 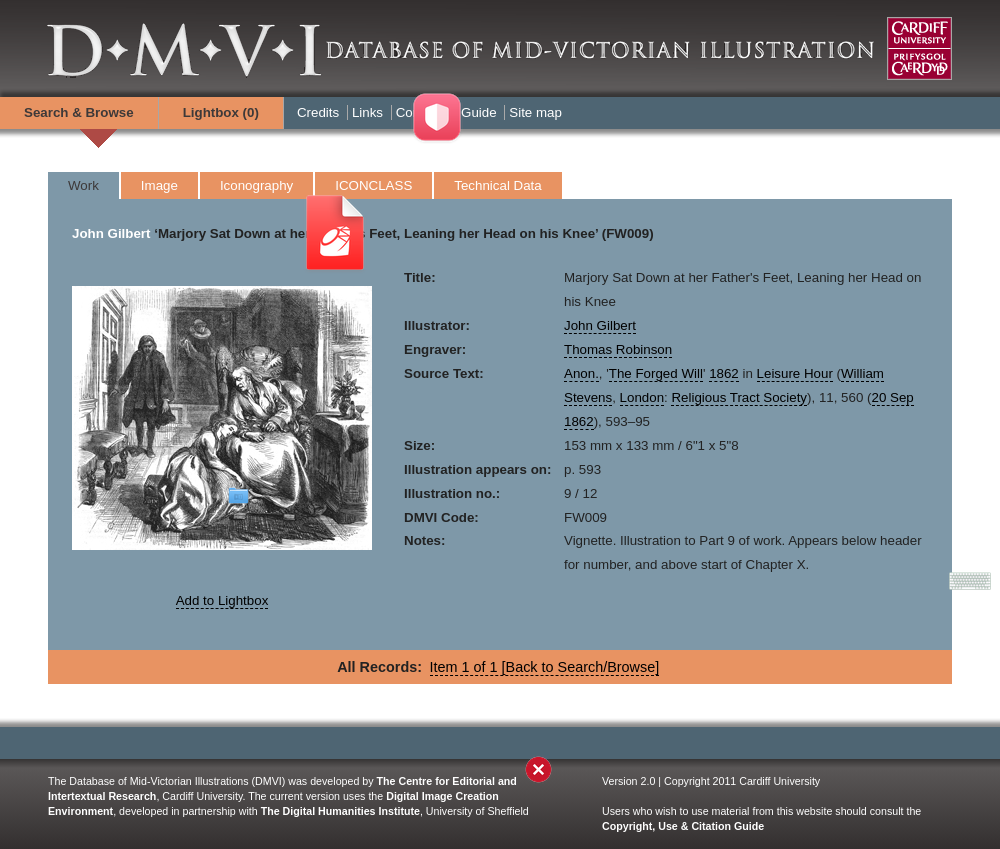 What do you see at coordinates (538, 769) in the screenshot?
I see `close the current dialog or window` at bounding box center [538, 769].